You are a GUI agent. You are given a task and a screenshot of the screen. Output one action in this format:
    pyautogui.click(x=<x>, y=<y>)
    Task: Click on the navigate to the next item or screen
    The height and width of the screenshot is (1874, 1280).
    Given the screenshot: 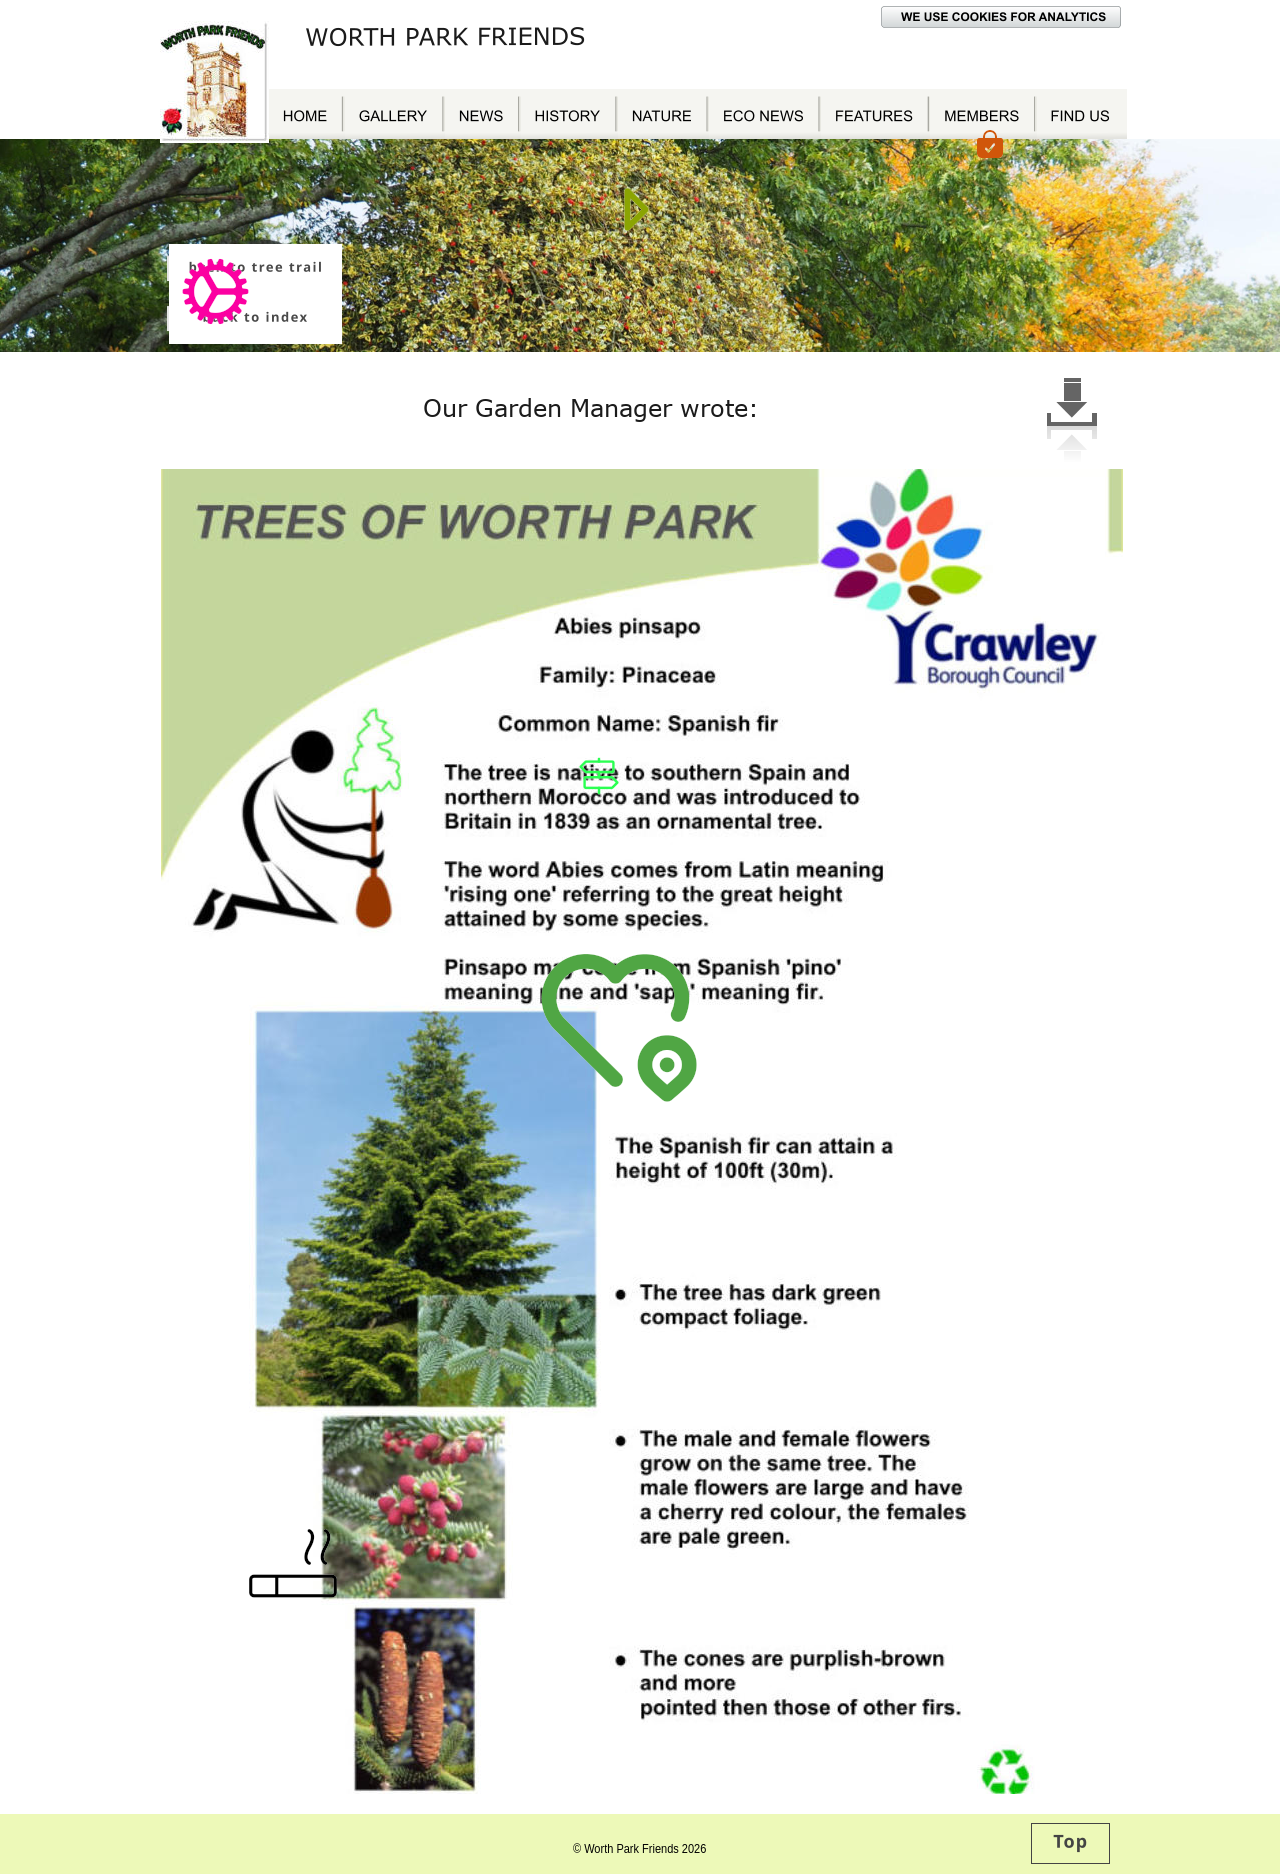 What is the action you would take?
    pyautogui.click(x=633, y=209)
    